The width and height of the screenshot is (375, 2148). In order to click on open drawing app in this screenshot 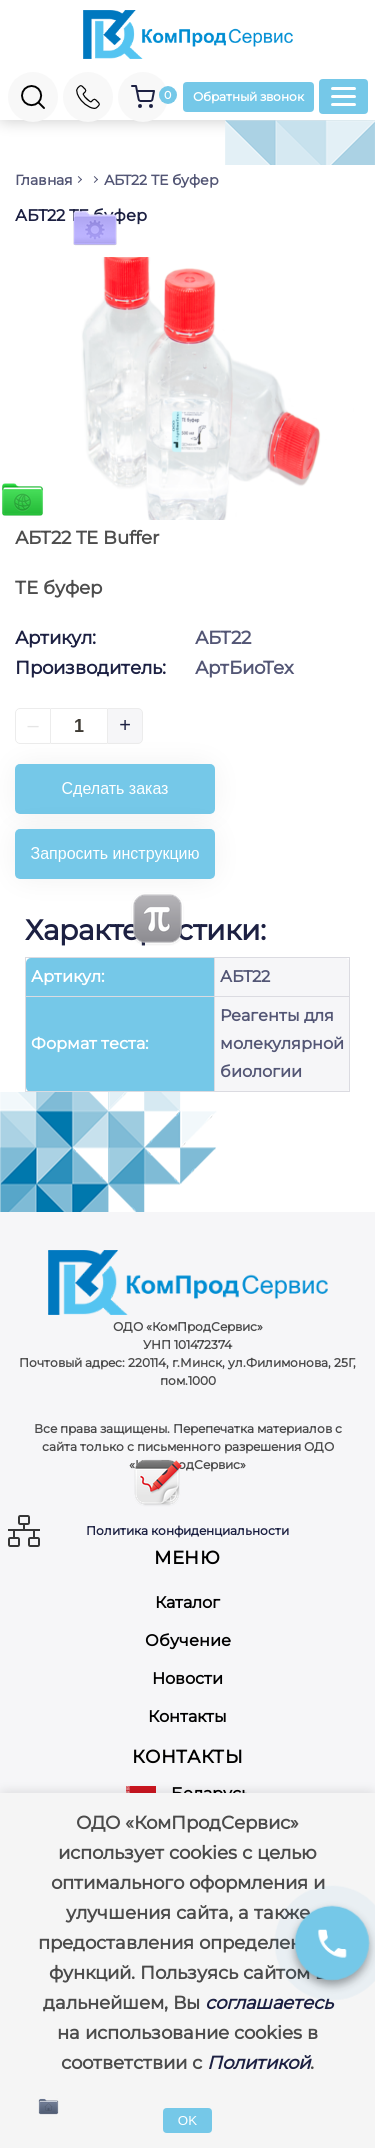, I will do `click(157, 1482)`.